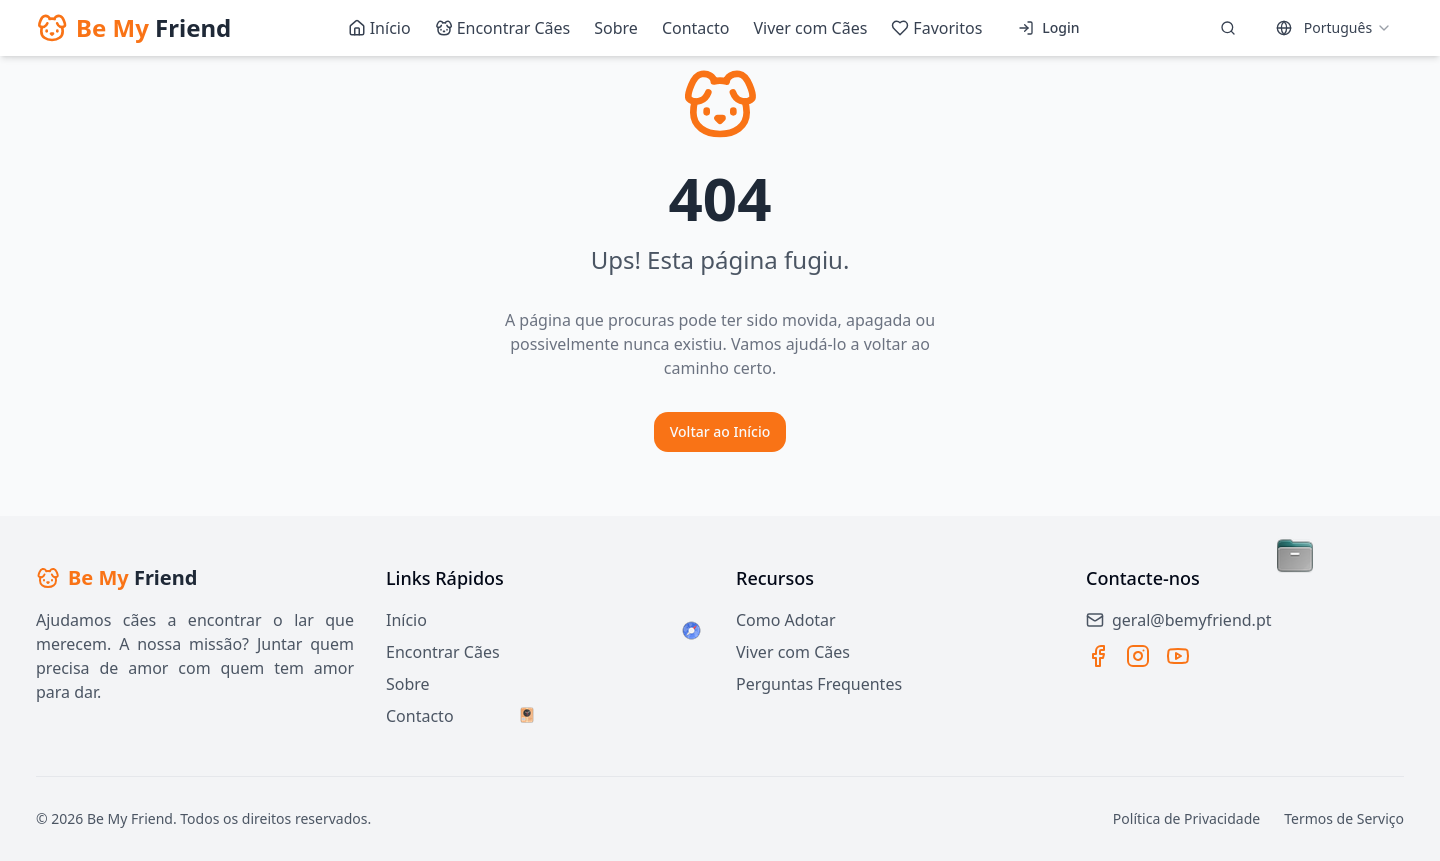 The image size is (1440, 861). I want to click on open the web browser app, so click(691, 630).